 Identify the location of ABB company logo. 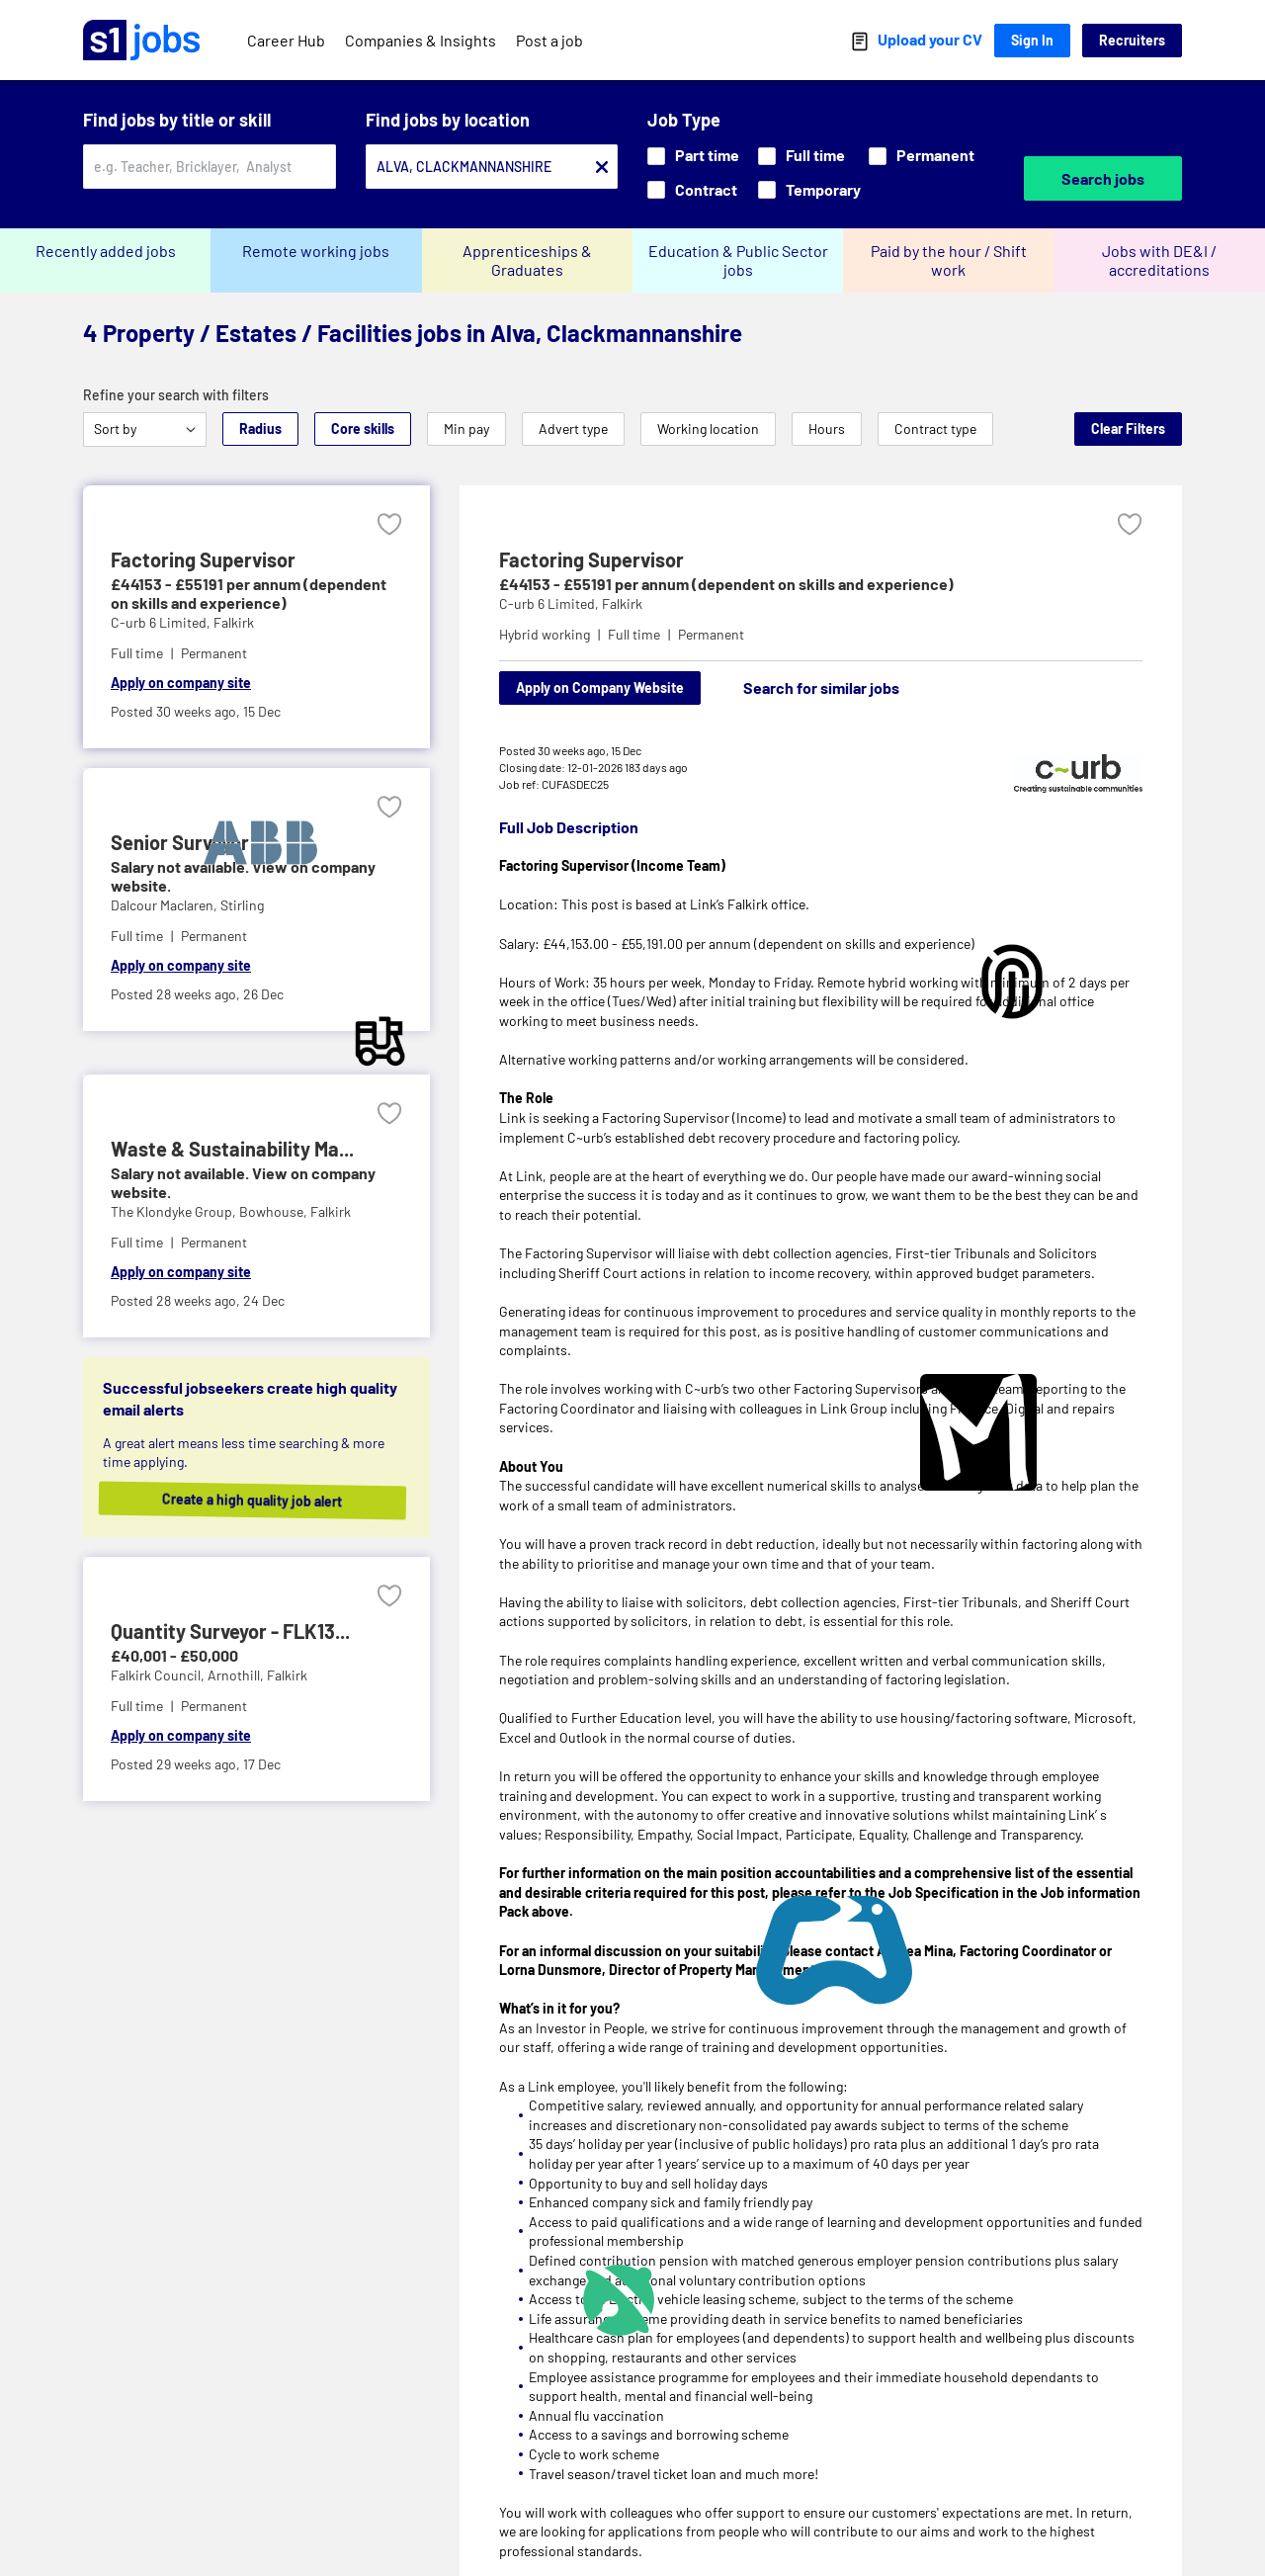
(260, 842).